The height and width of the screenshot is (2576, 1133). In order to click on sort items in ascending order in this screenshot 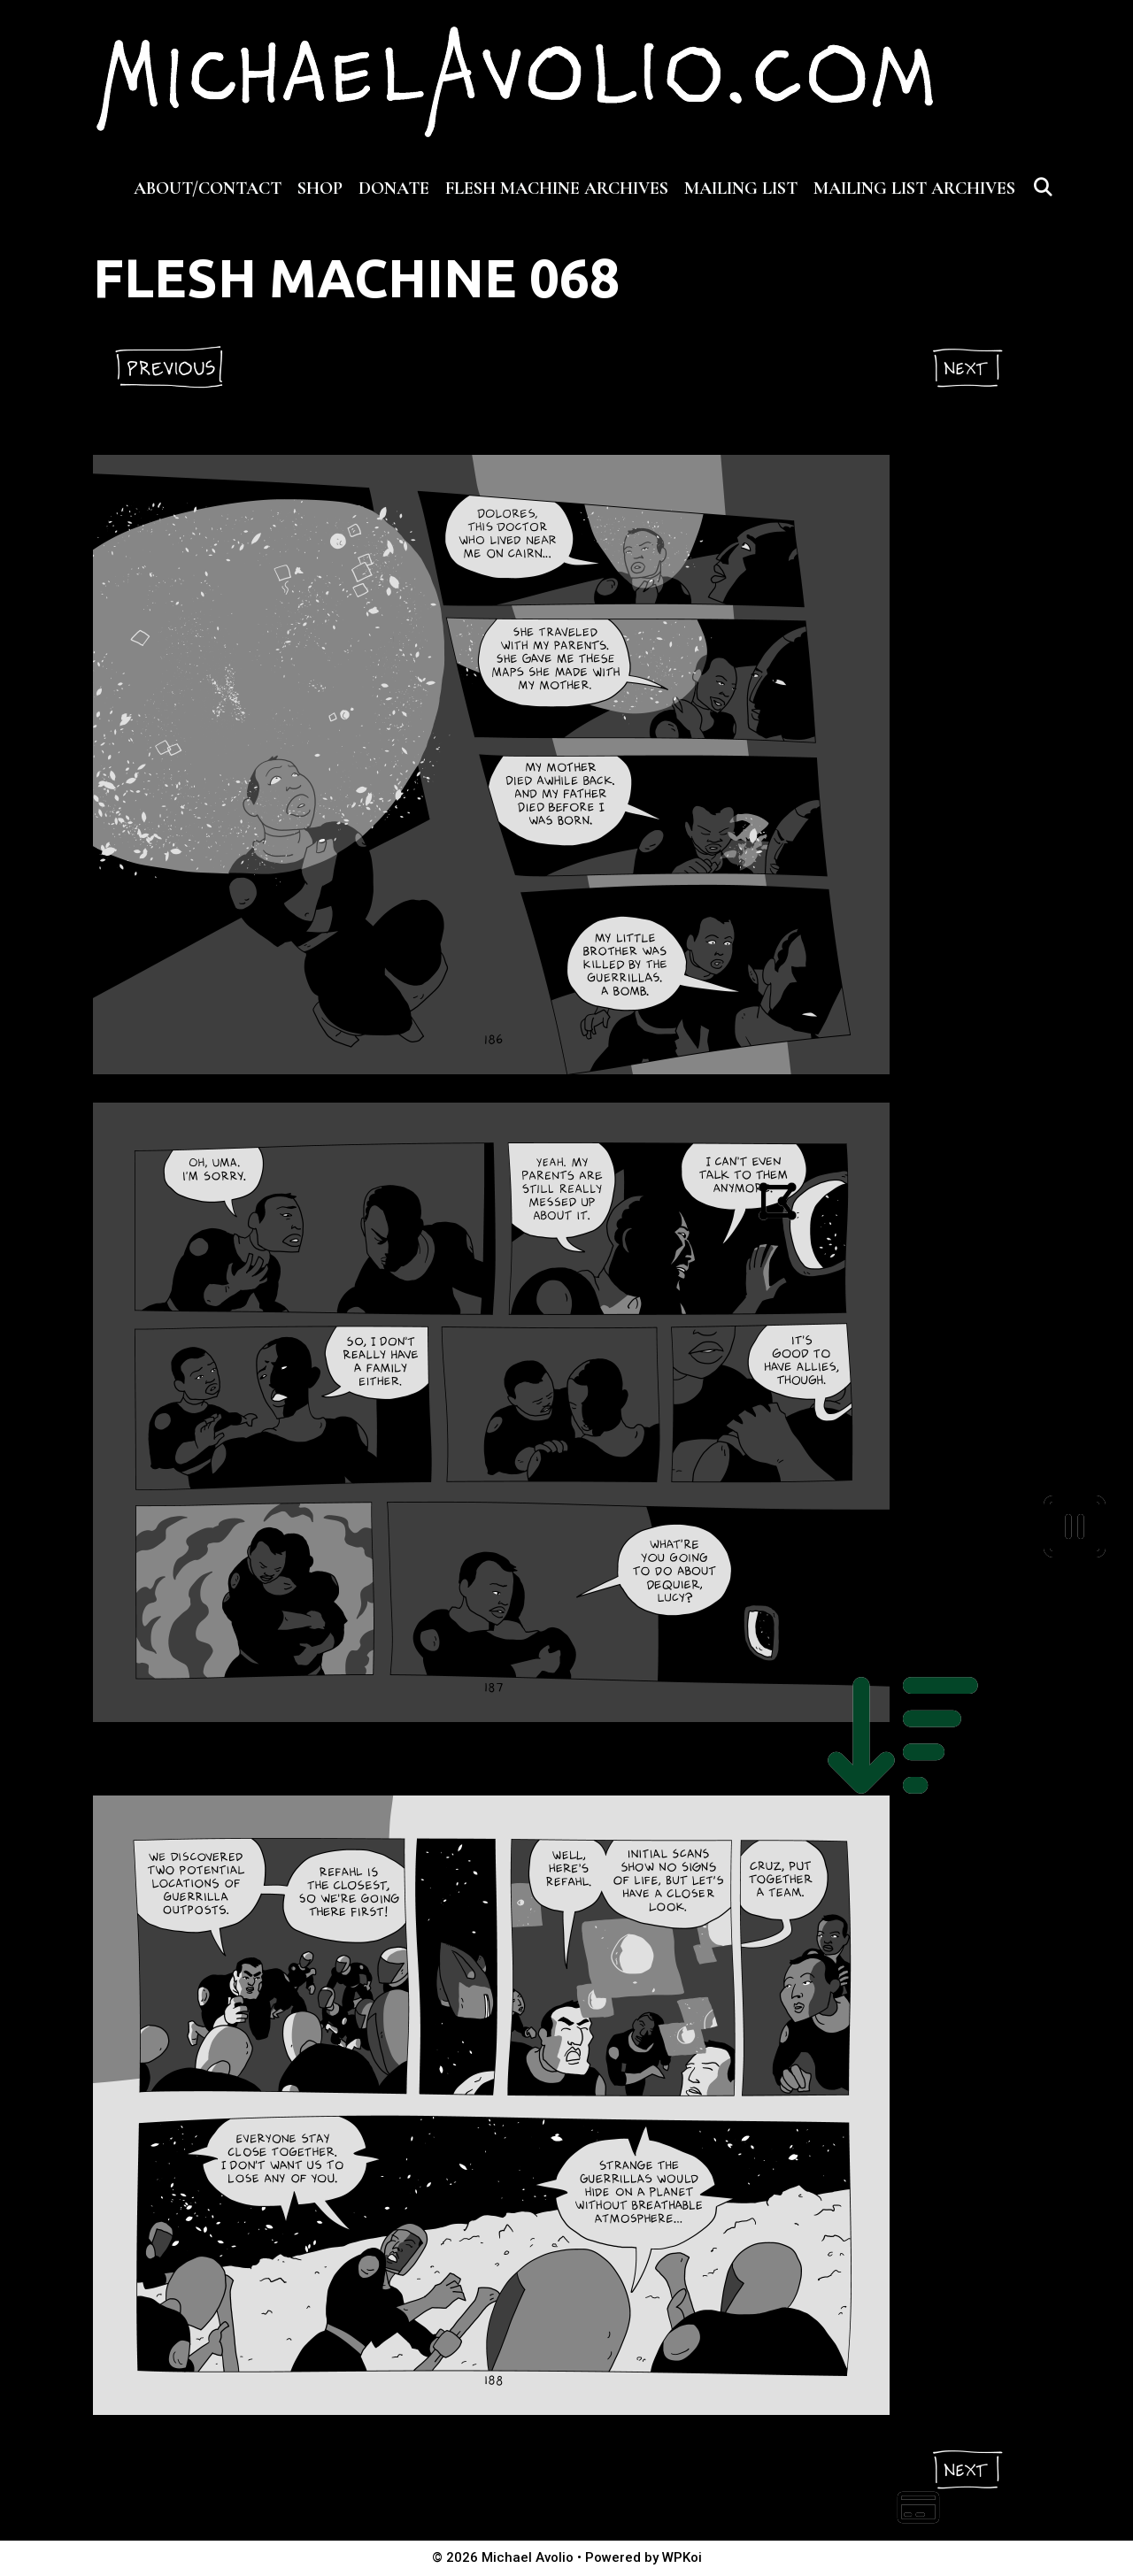, I will do `click(903, 1735)`.